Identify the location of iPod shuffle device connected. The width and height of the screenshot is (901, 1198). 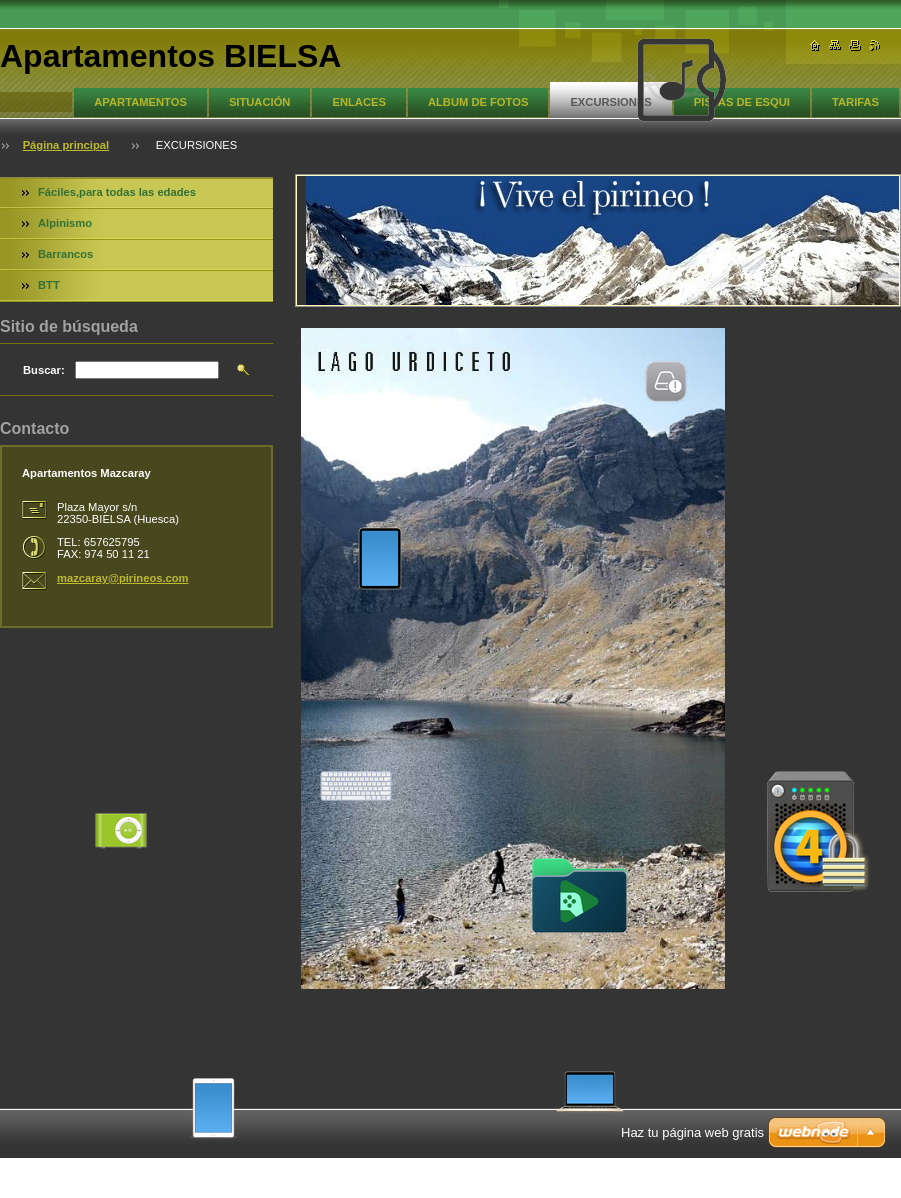
(121, 821).